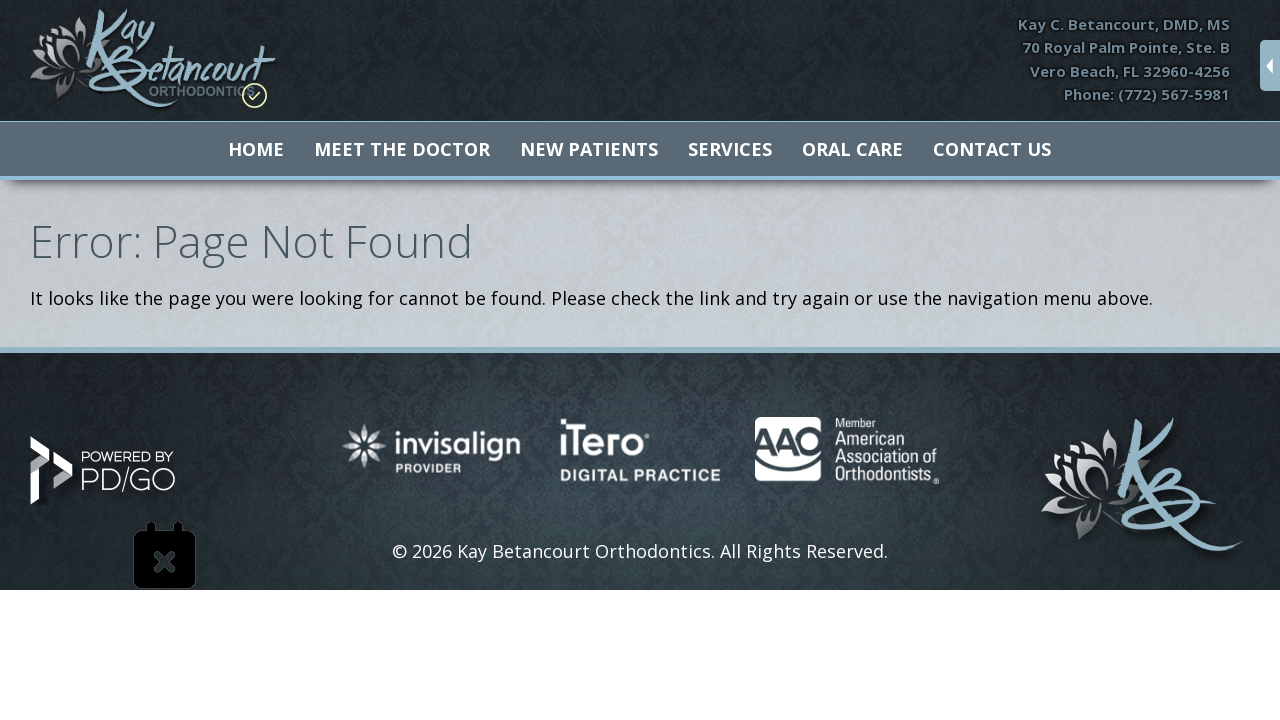 This screenshot has width=1280, height=720. Describe the element at coordinates (164, 557) in the screenshot. I see `cancel or delete a scheduled event` at that location.